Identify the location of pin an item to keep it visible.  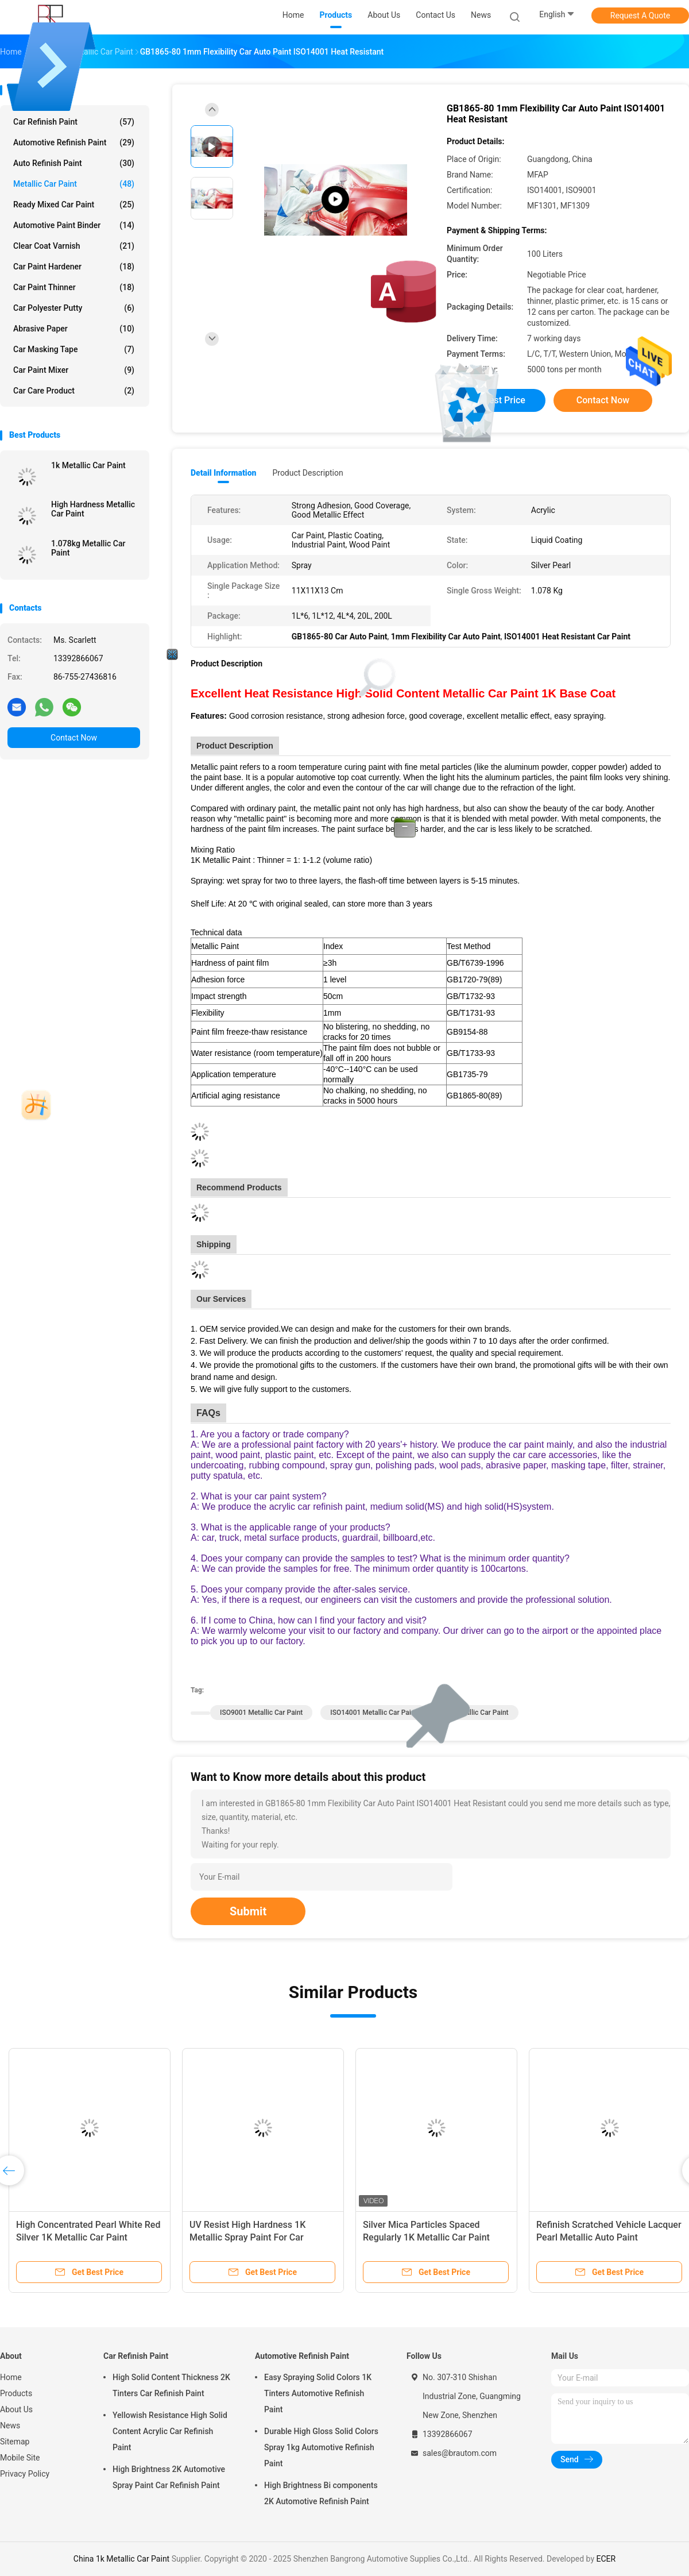
(439, 1715).